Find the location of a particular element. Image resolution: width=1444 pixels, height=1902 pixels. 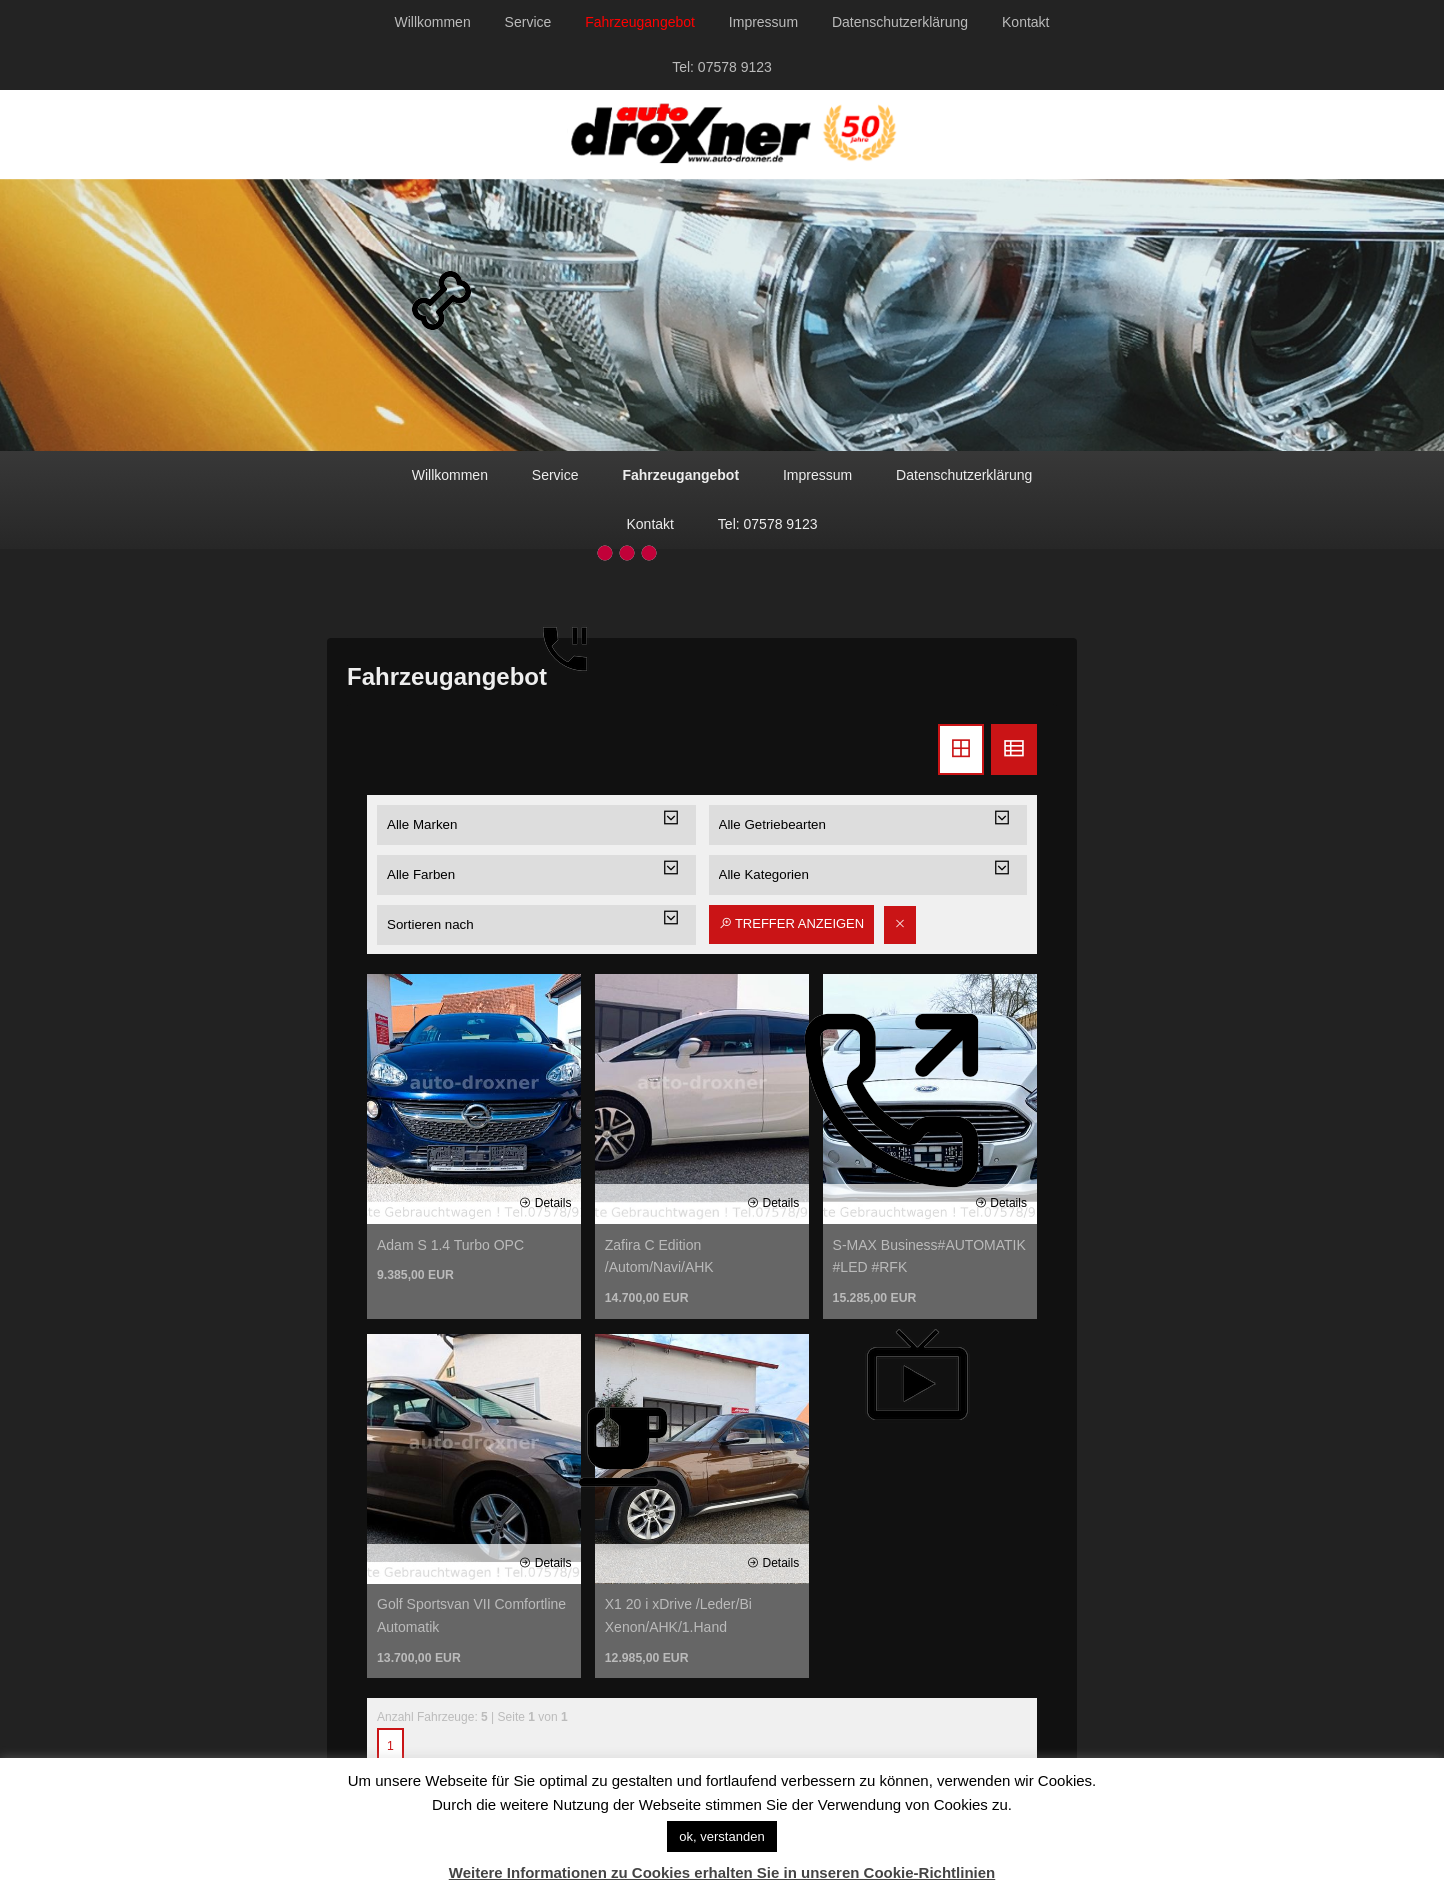

access food and beverage emoji category is located at coordinates (623, 1447).